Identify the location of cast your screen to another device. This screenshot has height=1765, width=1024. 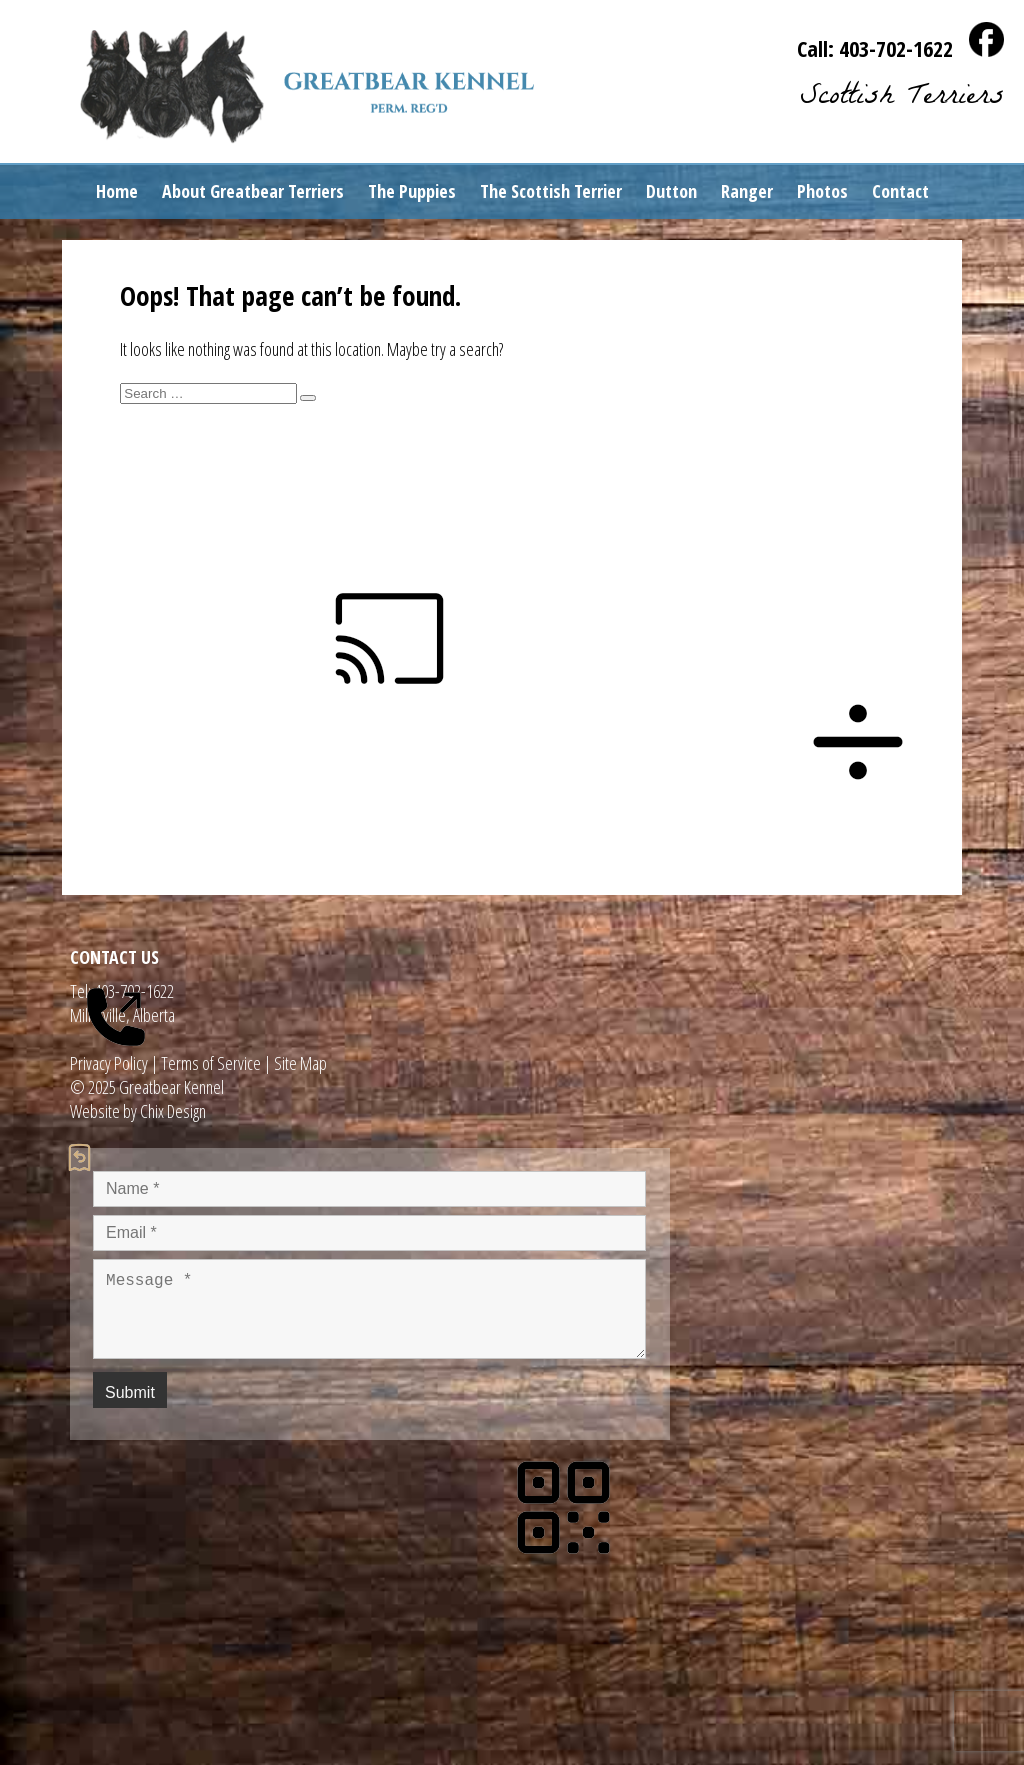
(389, 638).